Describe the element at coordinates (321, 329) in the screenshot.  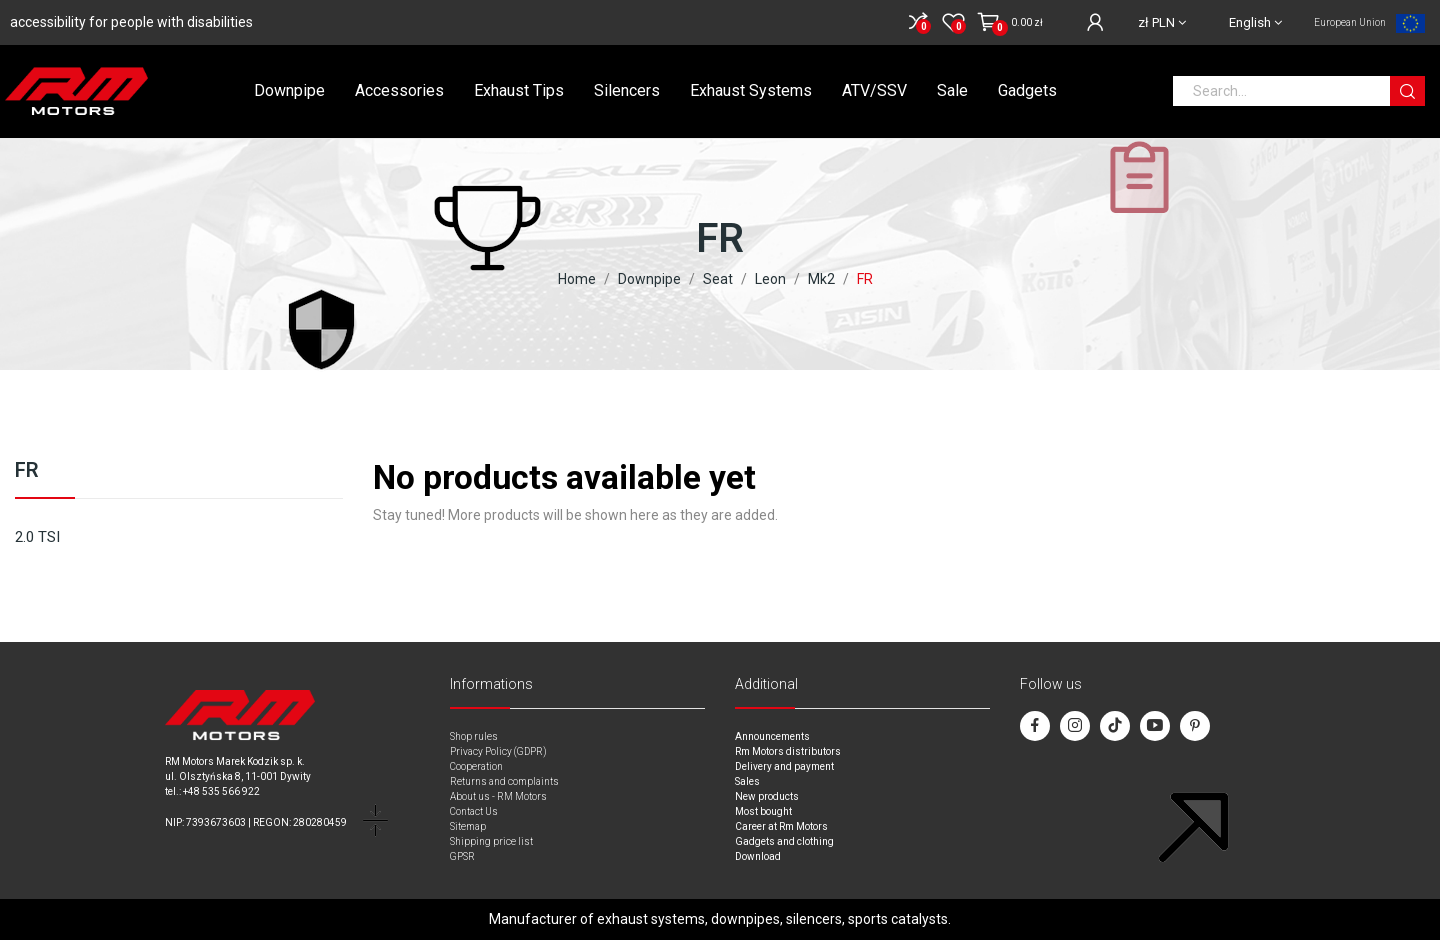
I see `access security settings` at that location.